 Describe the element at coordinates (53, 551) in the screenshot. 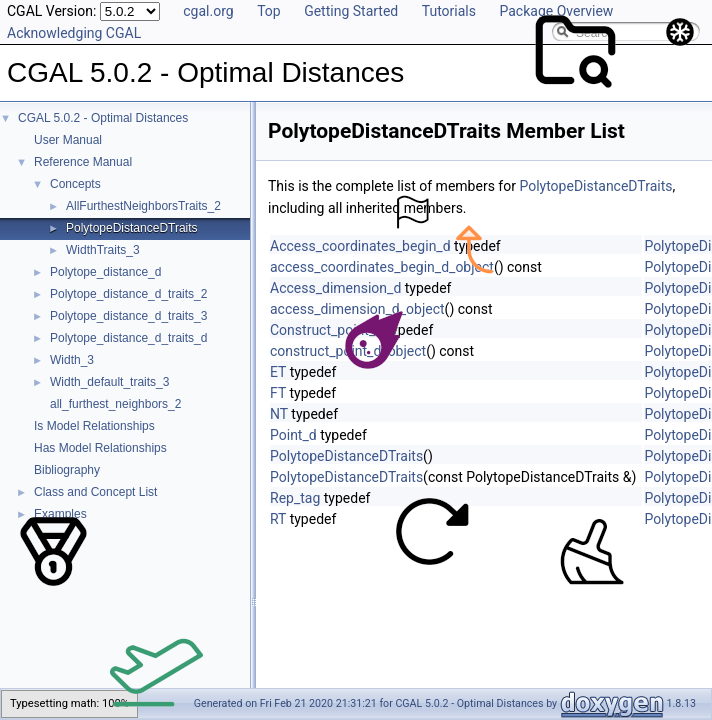

I see `view achievements or awards` at that location.